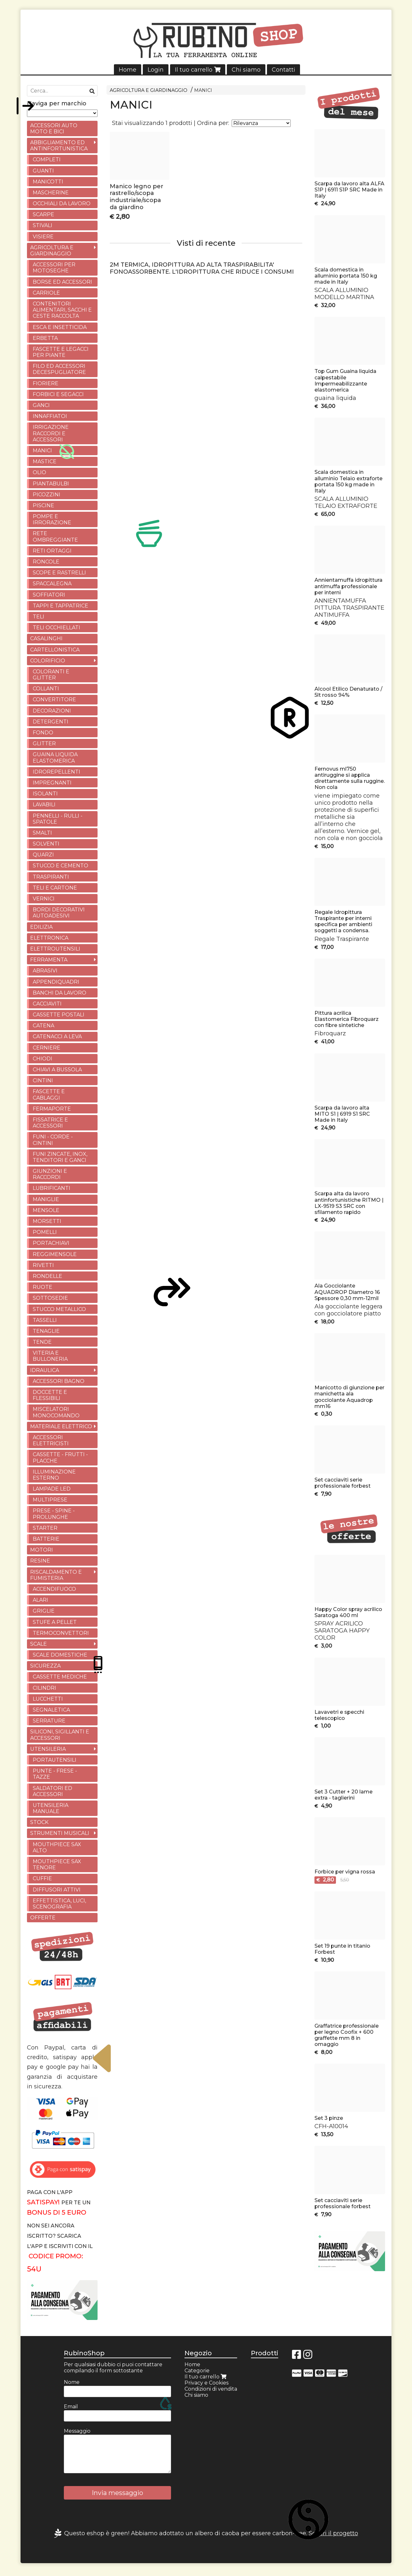  Describe the element at coordinates (25, 106) in the screenshot. I see `expand sidebar or panel` at that location.